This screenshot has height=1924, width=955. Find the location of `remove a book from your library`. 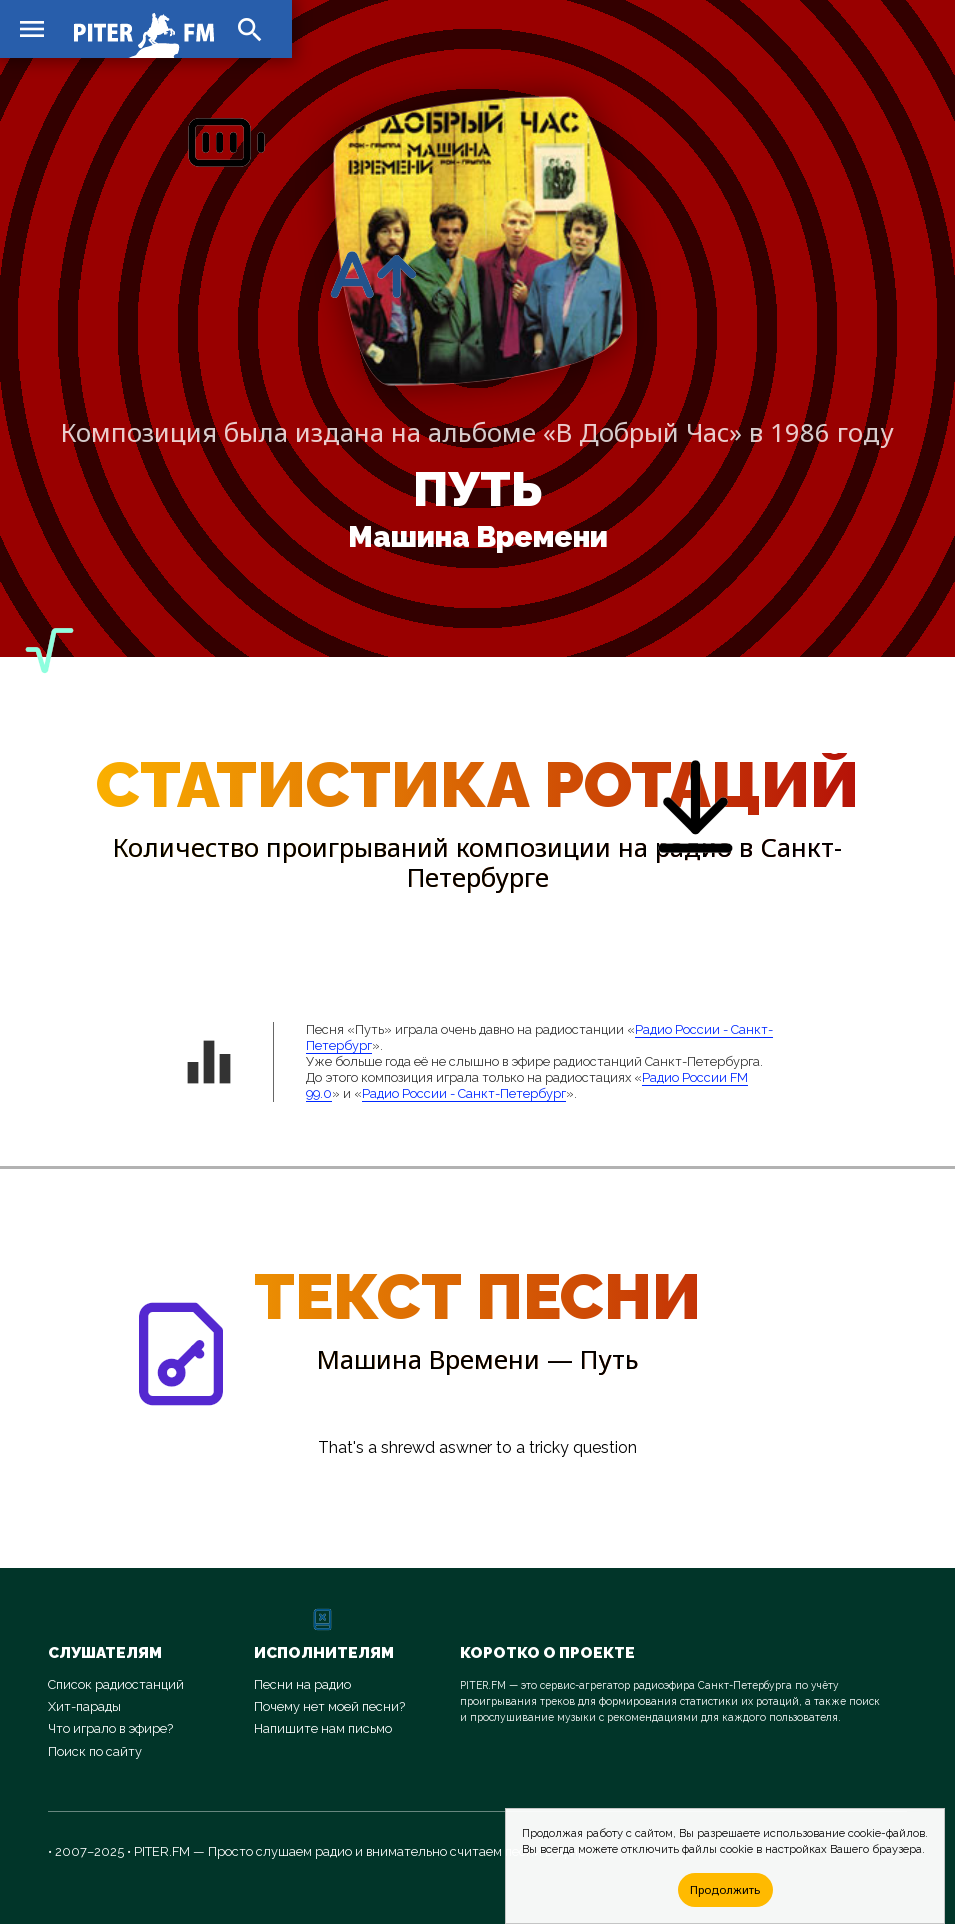

remove a book from your library is located at coordinates (322, 1619).